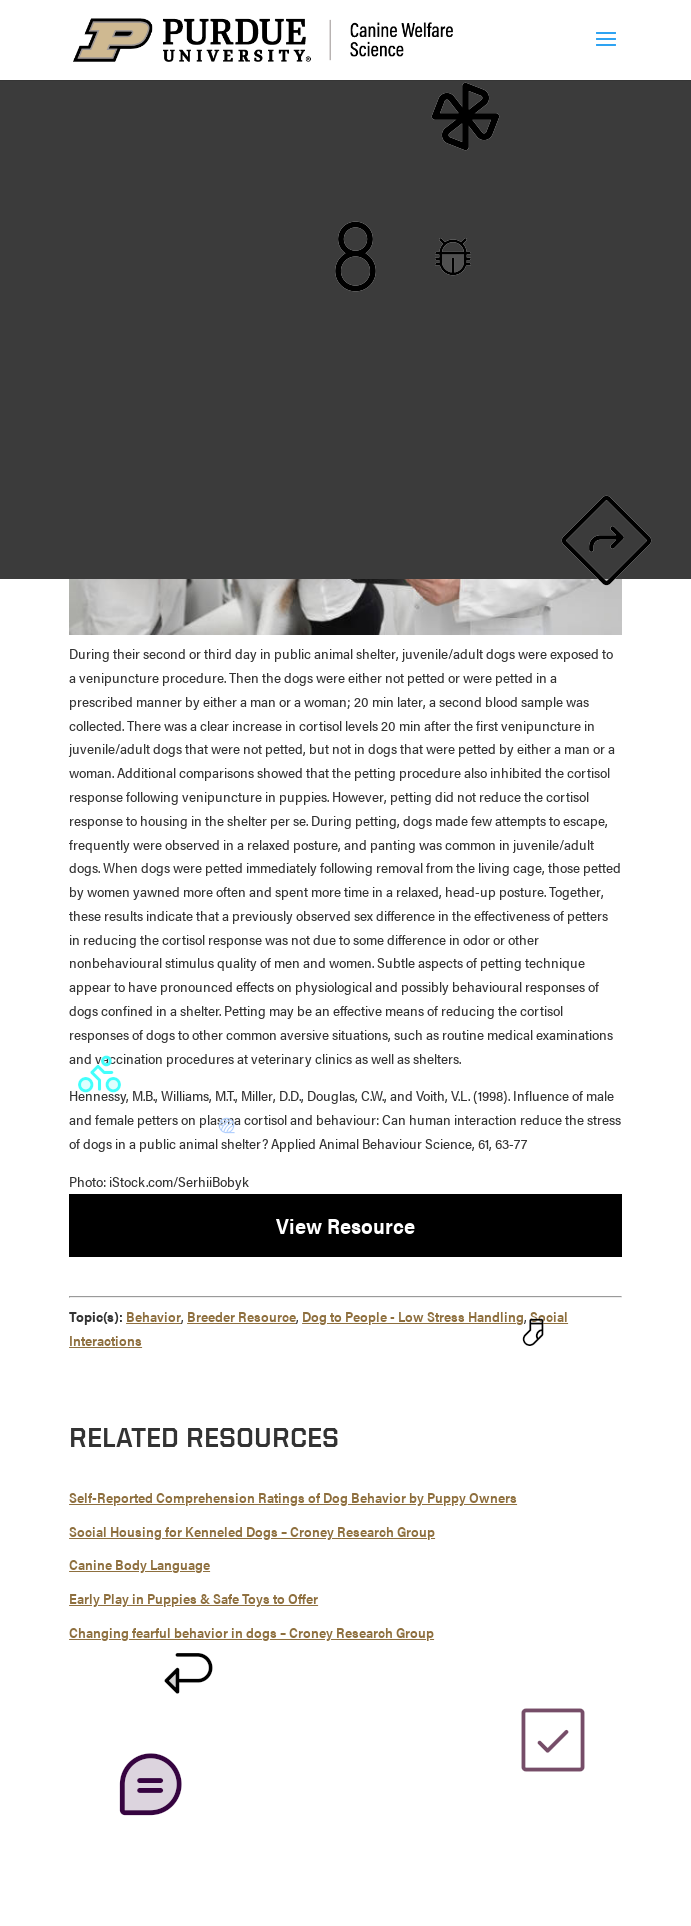 The width and height of the screenshot is (691, 1926). What do you see at coordinates (534, 1332) in the screenshot?
I see `browse clothing or apparel items` at bounding box center [534, 1332].